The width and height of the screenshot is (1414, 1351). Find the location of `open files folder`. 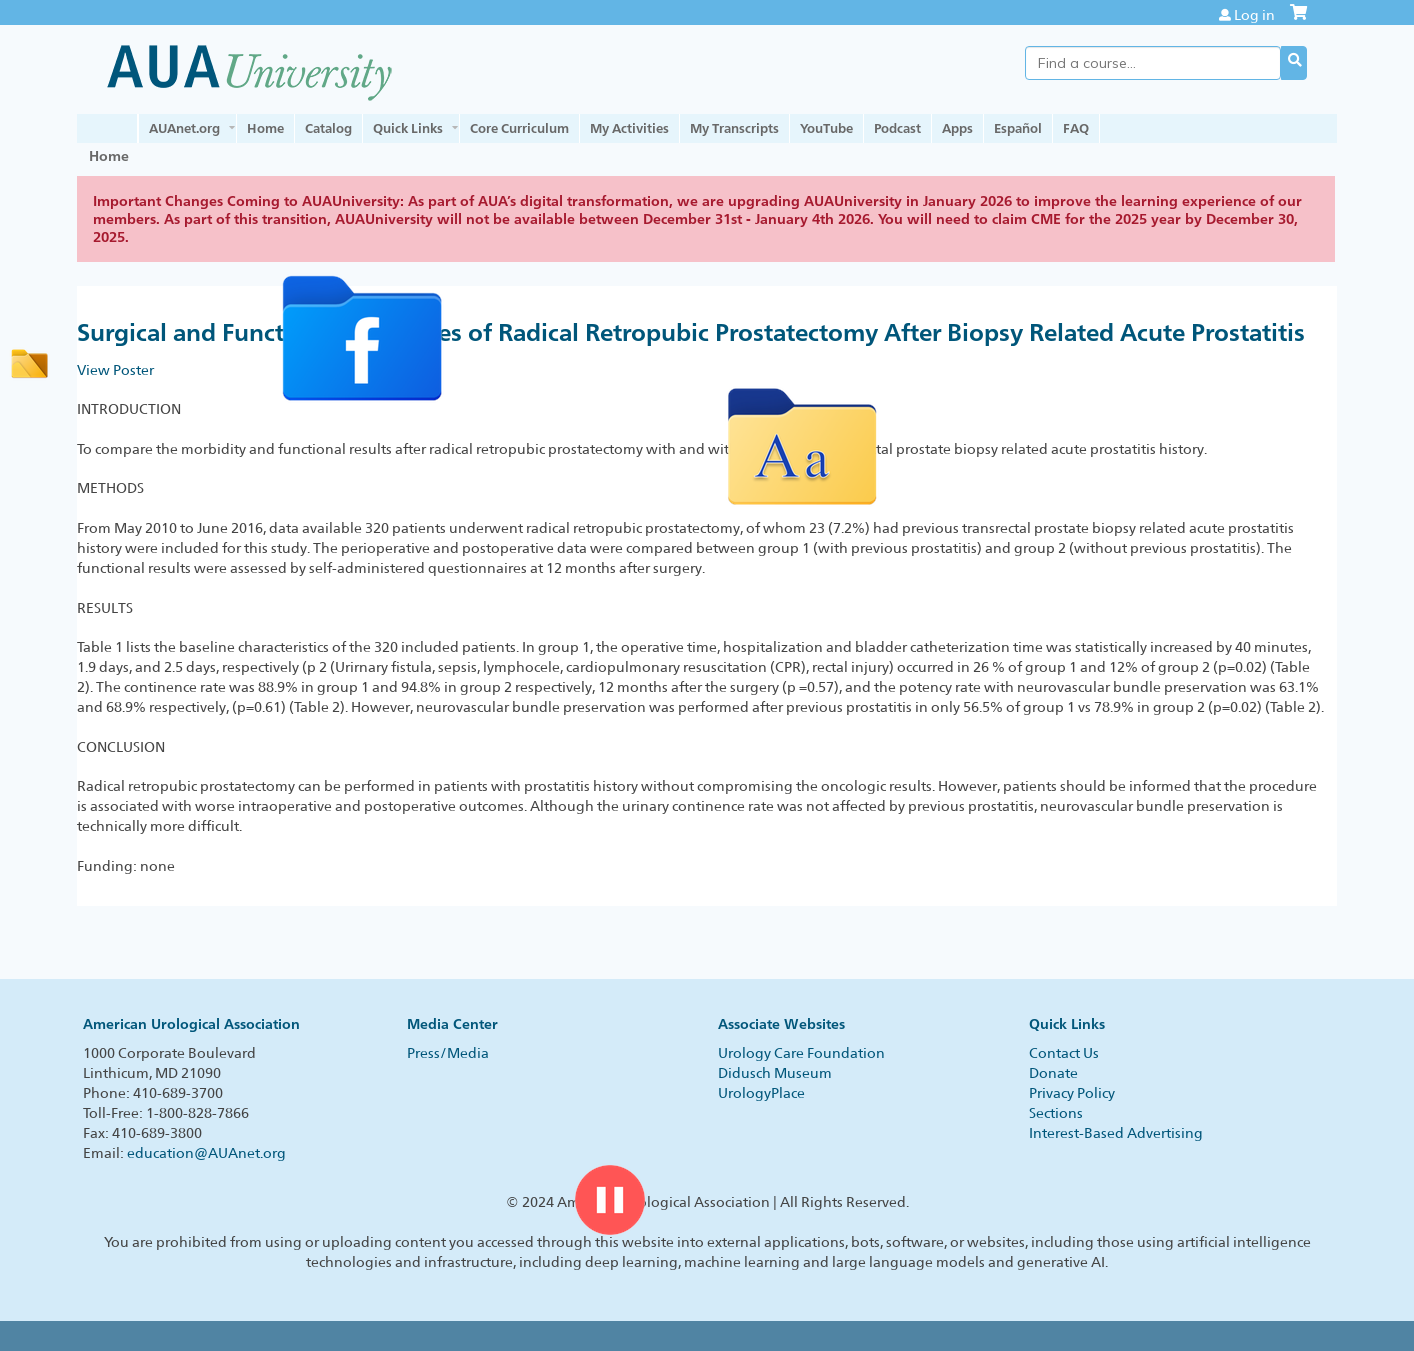

open files folder is located at coordinates (29, 364).